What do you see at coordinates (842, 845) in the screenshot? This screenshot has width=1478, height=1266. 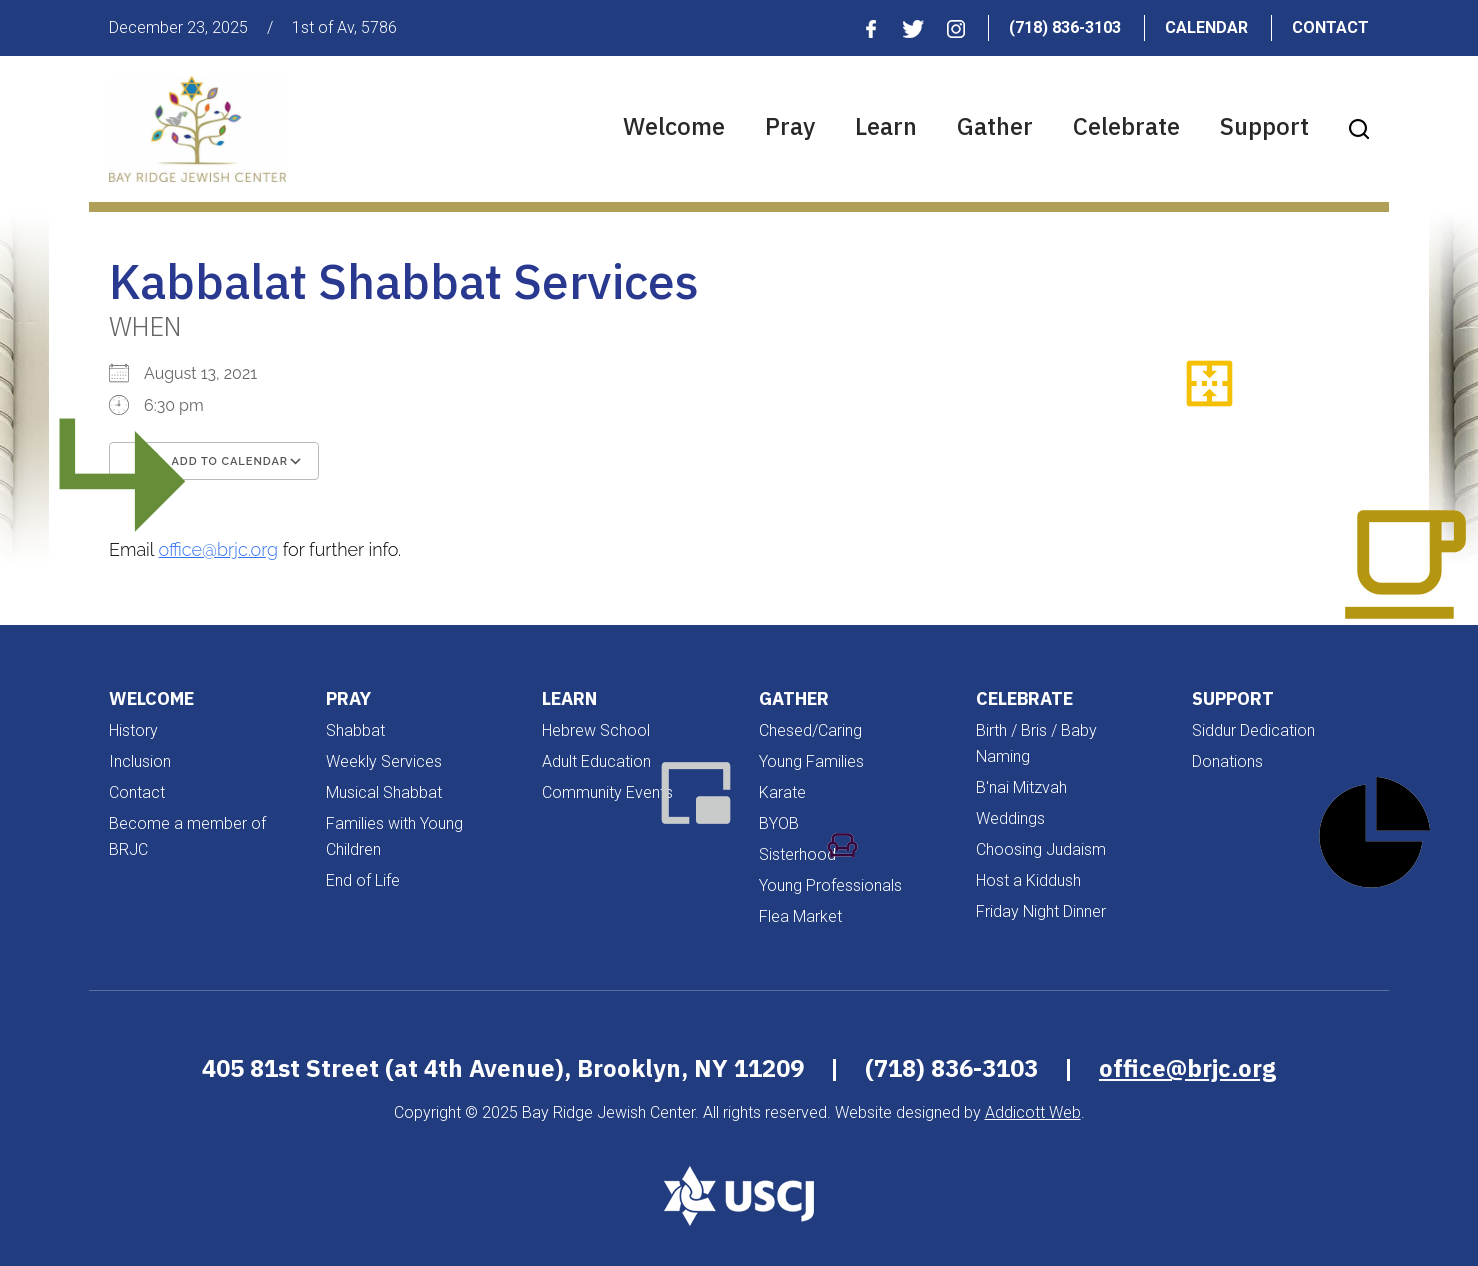 I see `browse furniture or home decor items` at bounding box center [842, 845].